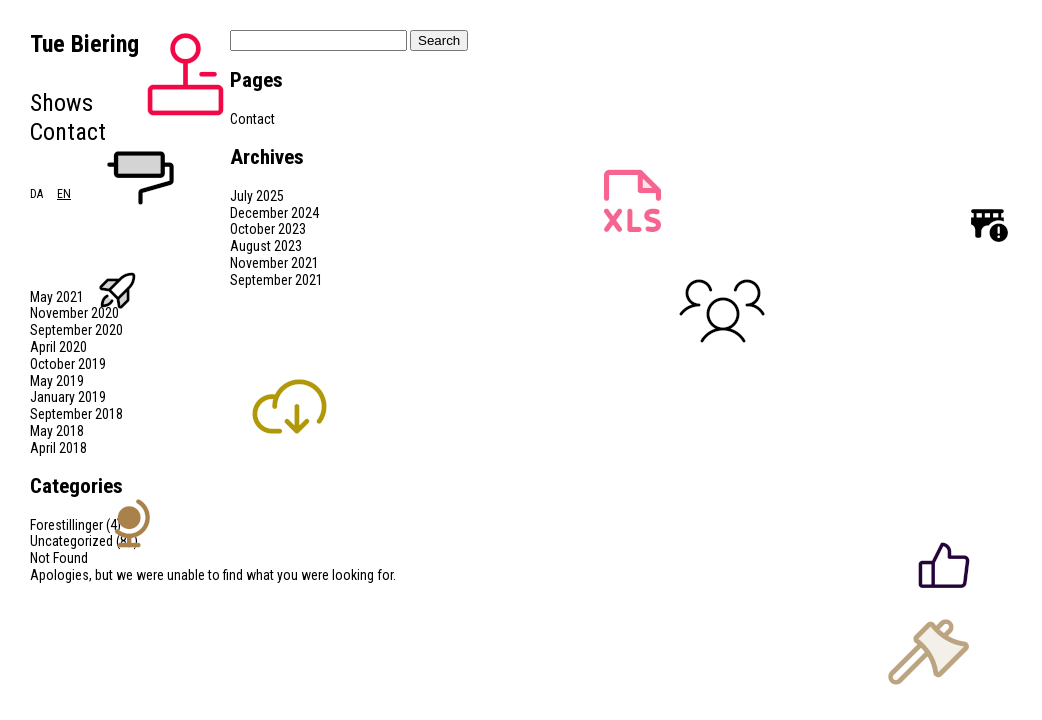  I want to click on view group members or team, so click(723, 308).